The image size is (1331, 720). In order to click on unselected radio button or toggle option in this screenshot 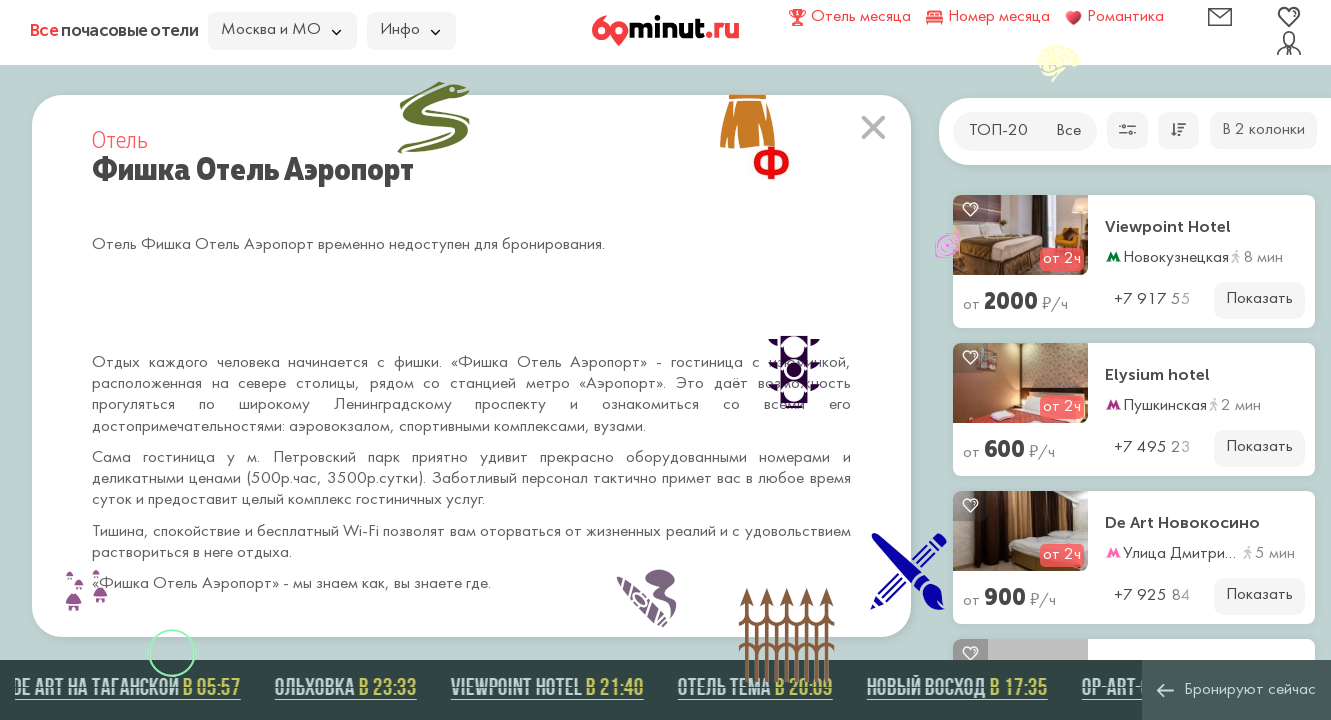, I will do `click(172, 653)`.